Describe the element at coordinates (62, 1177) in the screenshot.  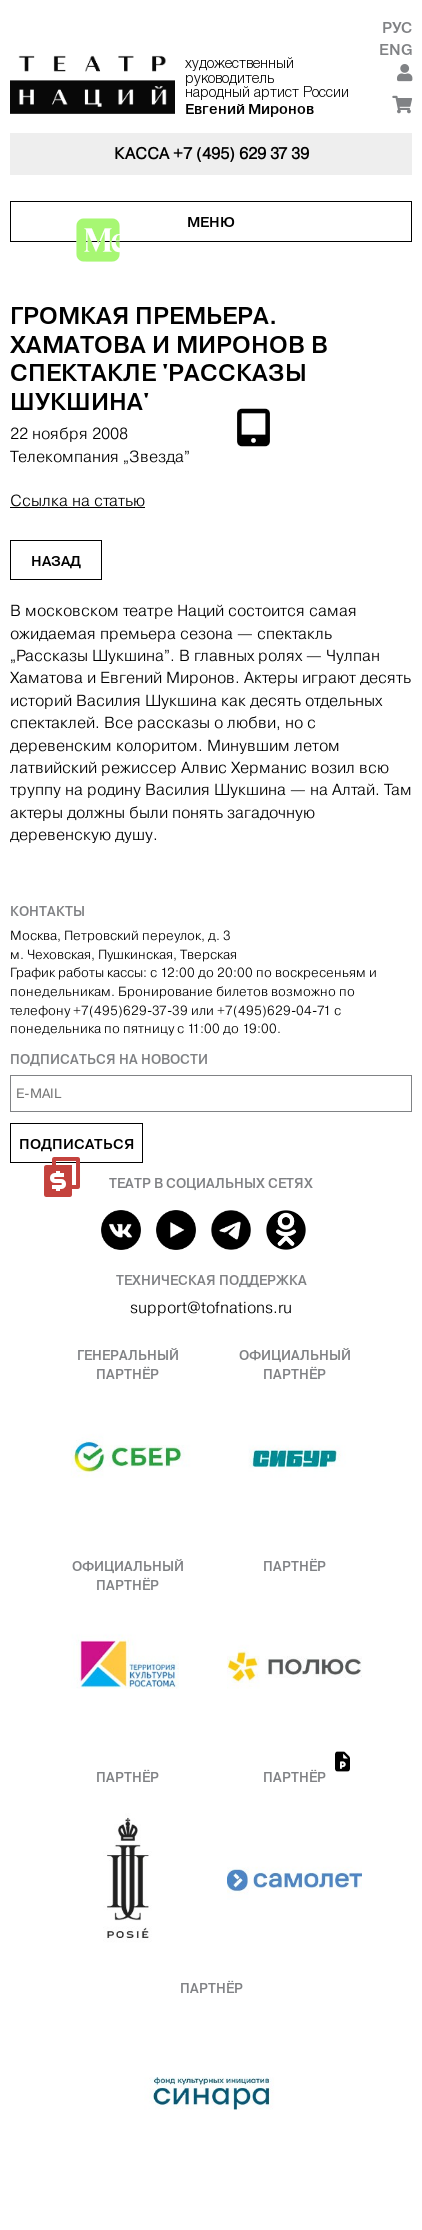
I see `view currency or financial documents` at that location.